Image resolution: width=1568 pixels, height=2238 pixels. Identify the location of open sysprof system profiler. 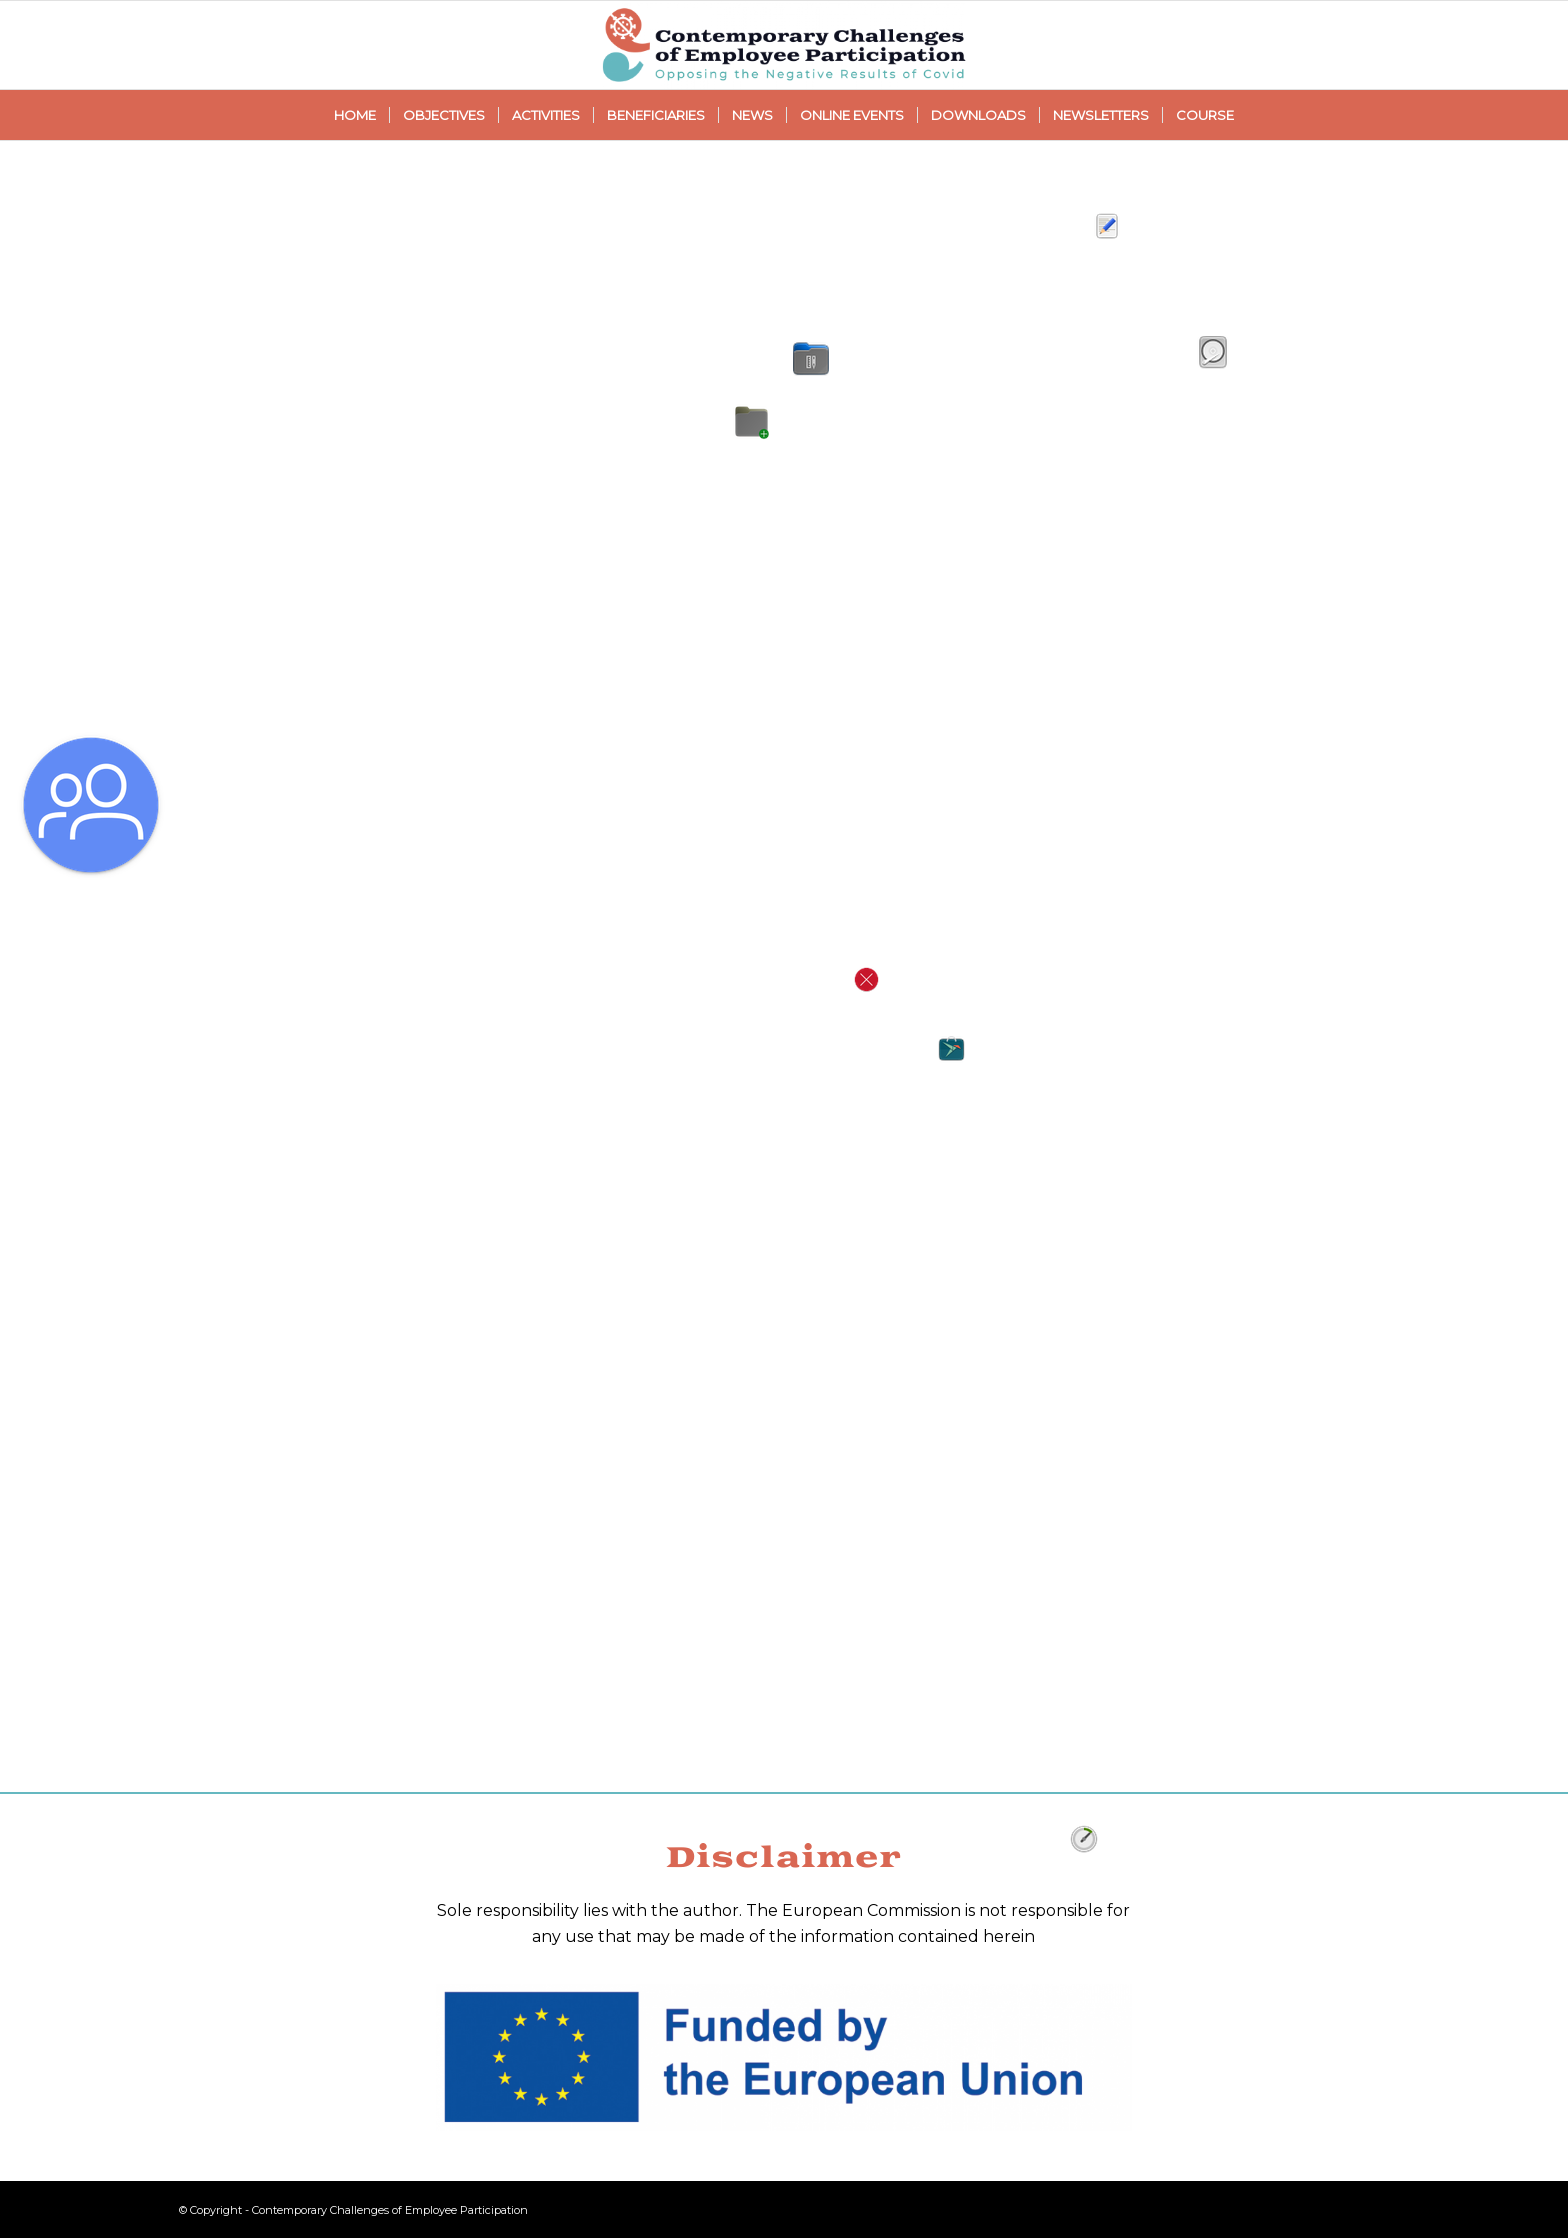
(1084, 1839).